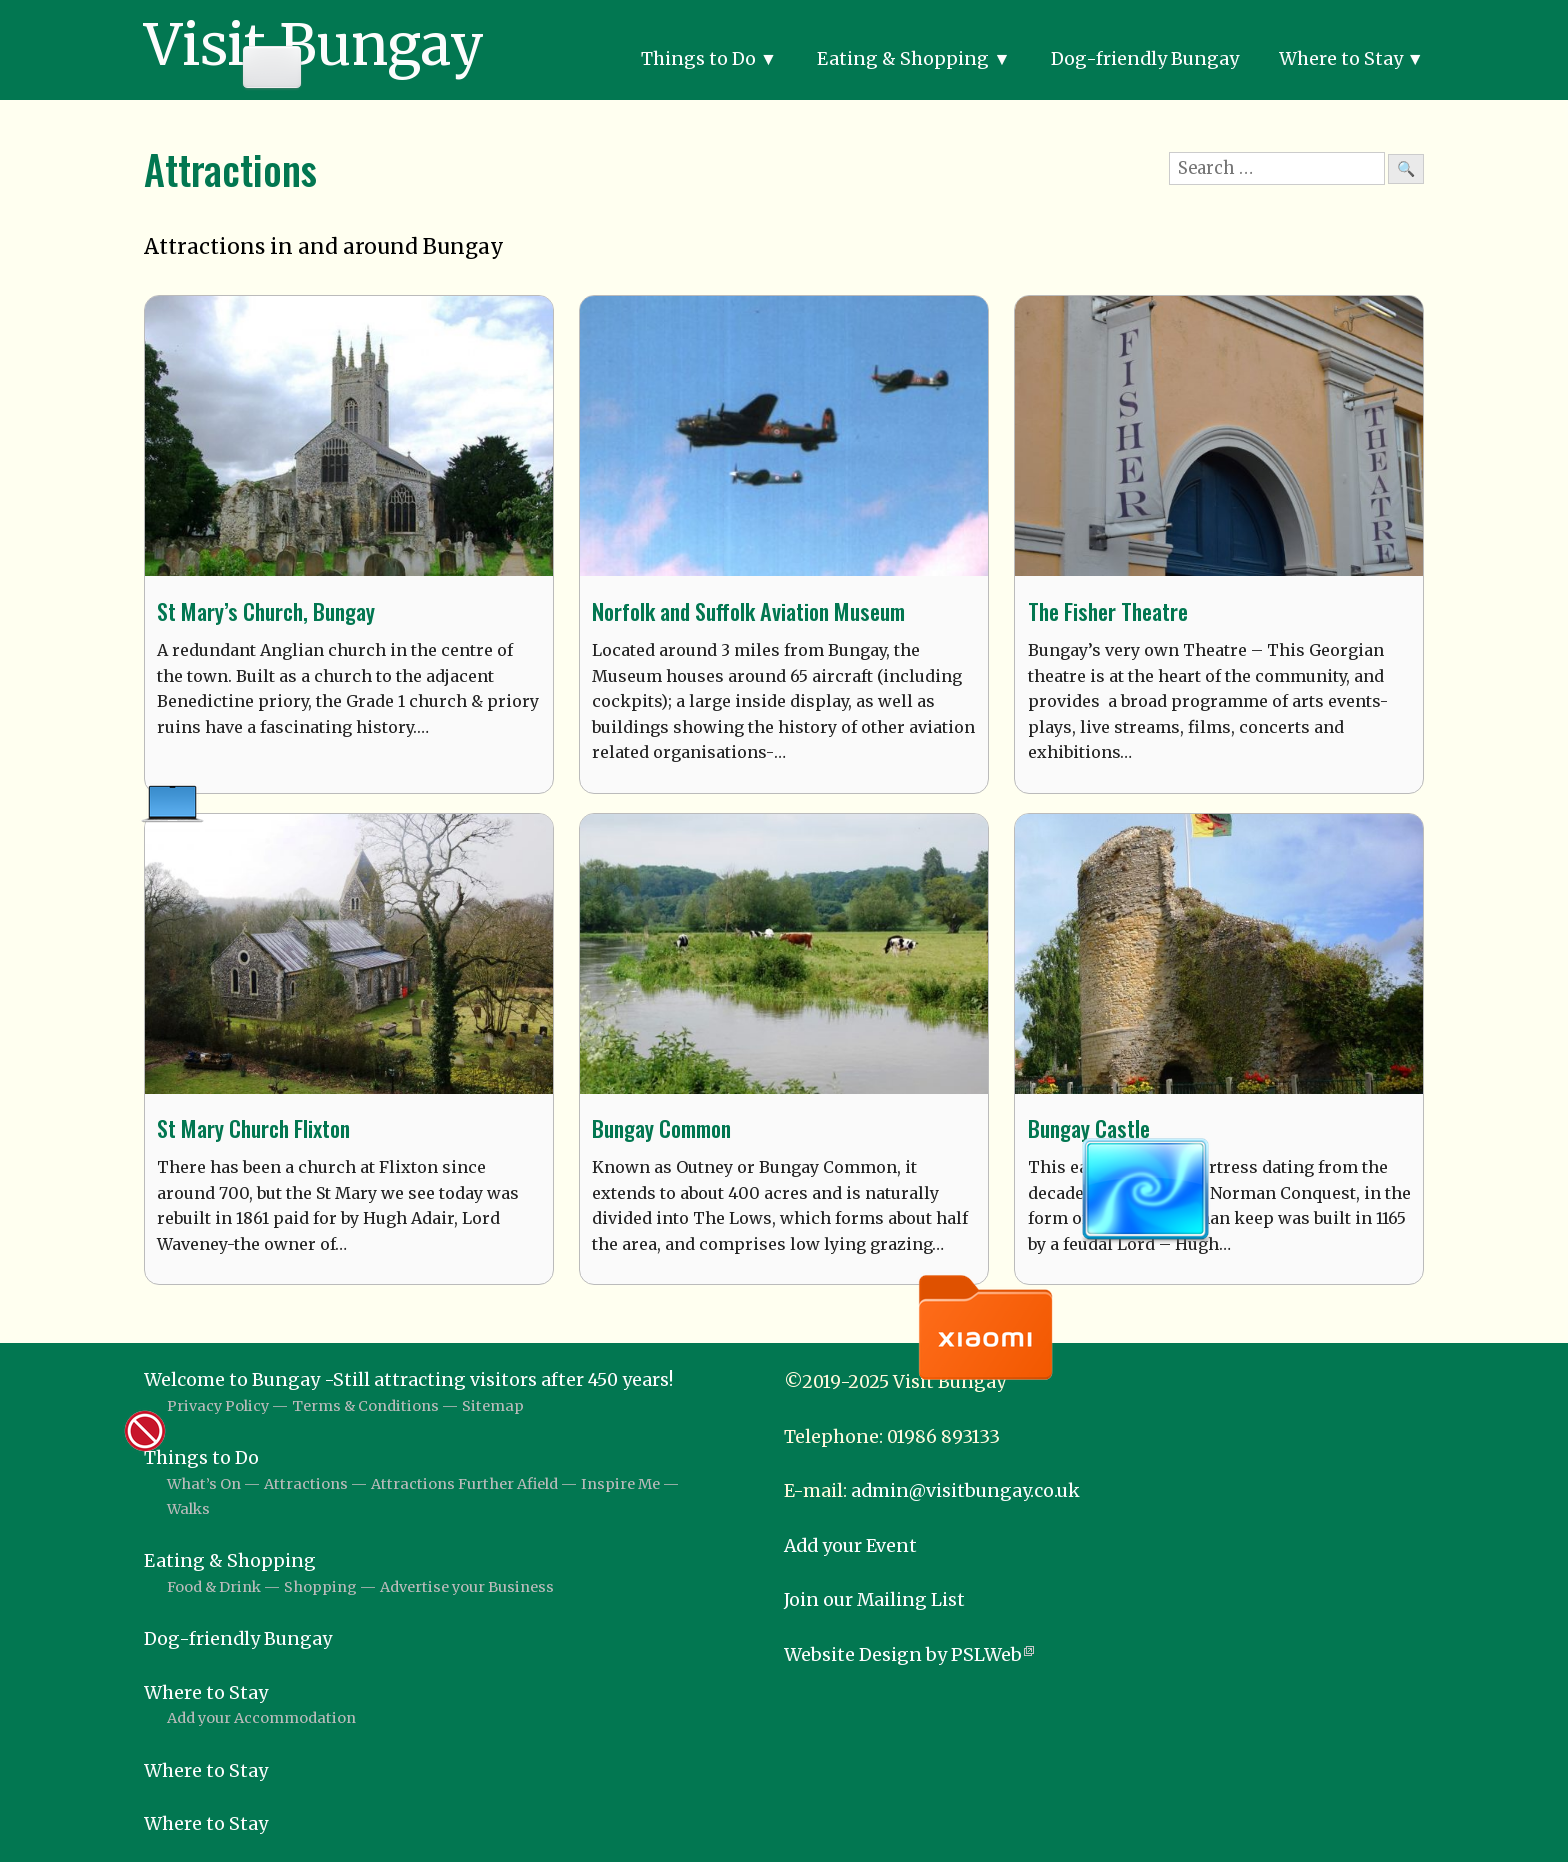 The width and height of the screenshot is (1568, 1862). Describe the element at coordinates (172, 798) in the screenshot. I see `indicates this device is a MacBook Air` at that location.